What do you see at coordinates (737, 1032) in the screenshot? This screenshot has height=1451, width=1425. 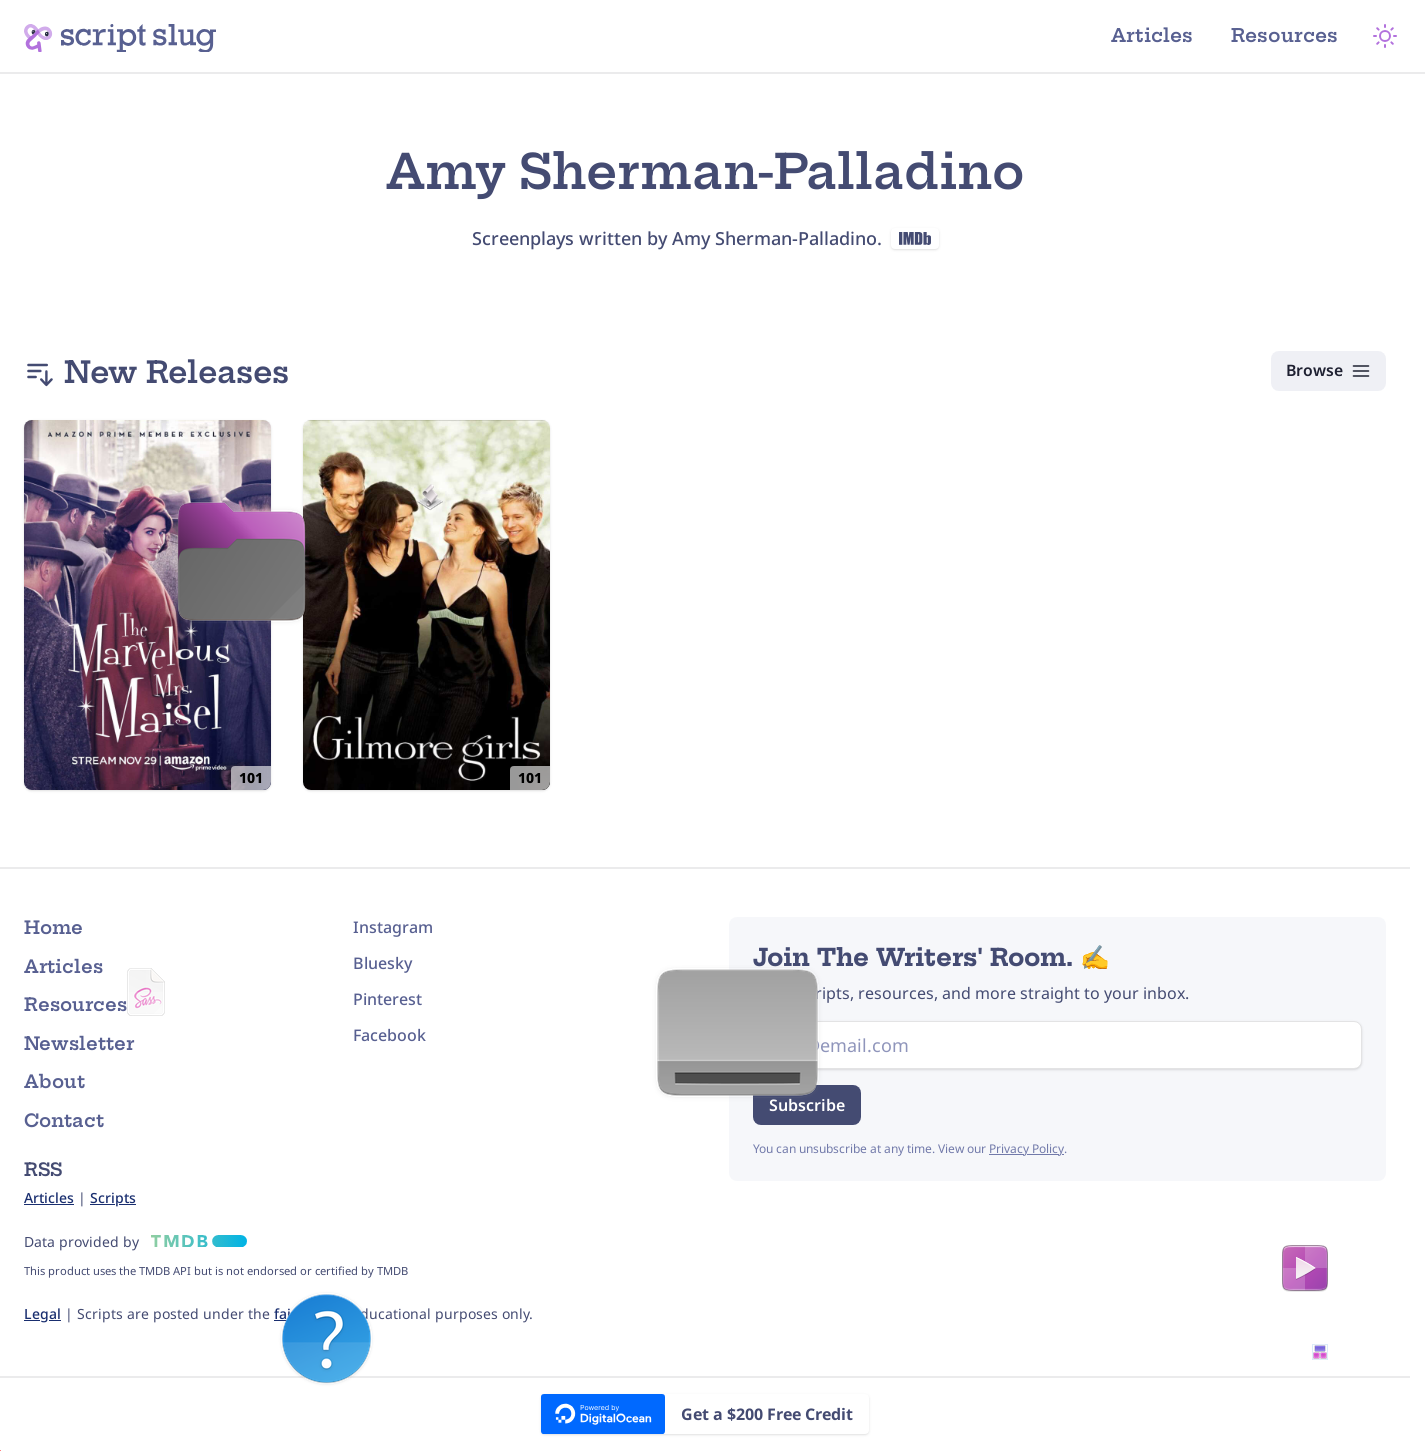 I see `access removable storage device` at bounding box center [737, 1032].